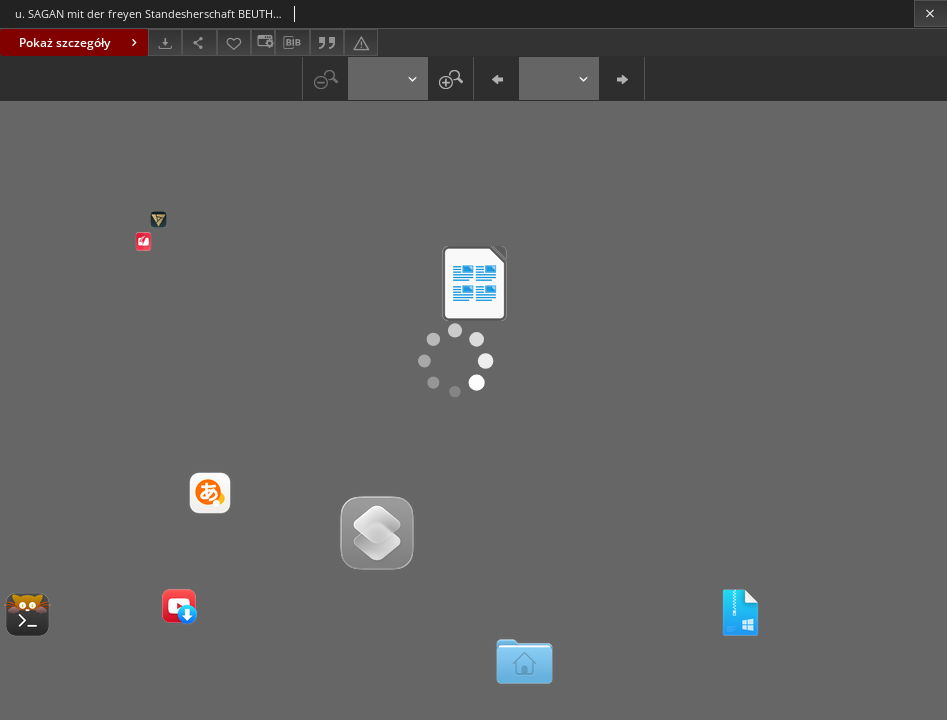  Describe the element at coordinates (474, 283) in the screenshot. I see `libreoffice master document file type` at that location.